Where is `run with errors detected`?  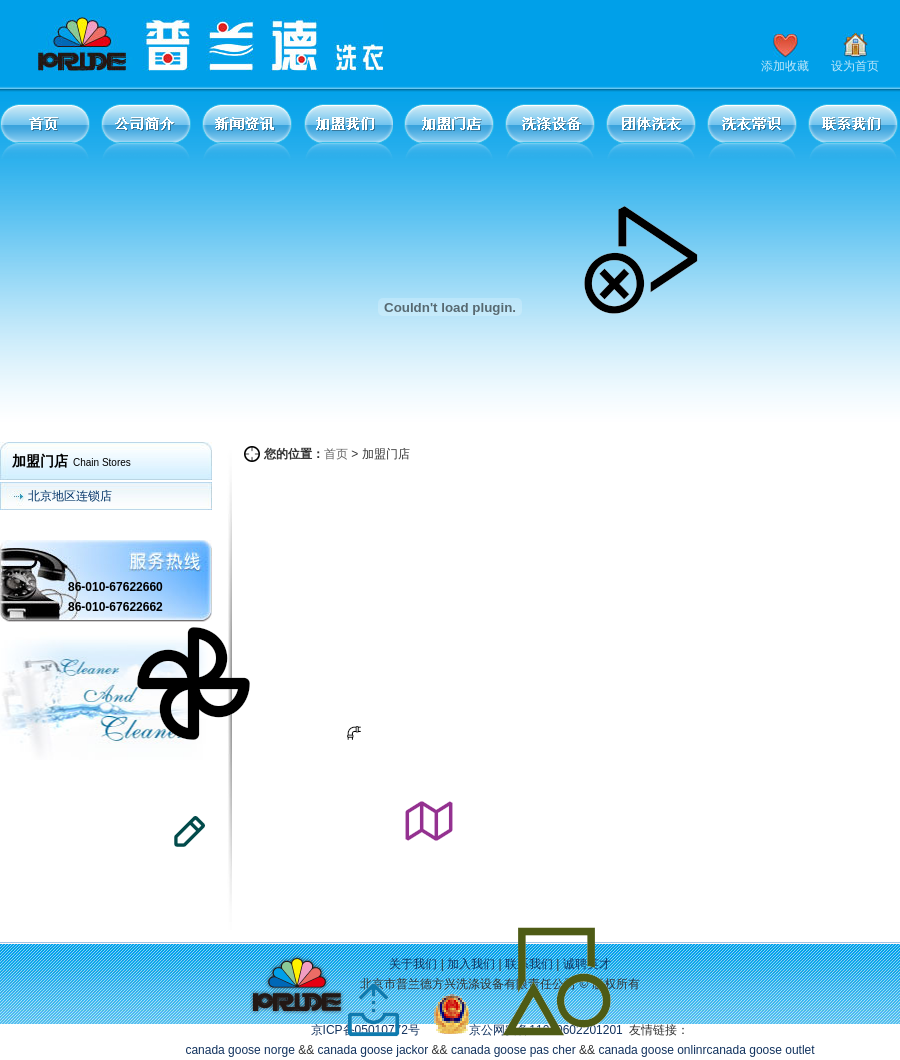
run with errors detected is located at coordinates (642, 254).